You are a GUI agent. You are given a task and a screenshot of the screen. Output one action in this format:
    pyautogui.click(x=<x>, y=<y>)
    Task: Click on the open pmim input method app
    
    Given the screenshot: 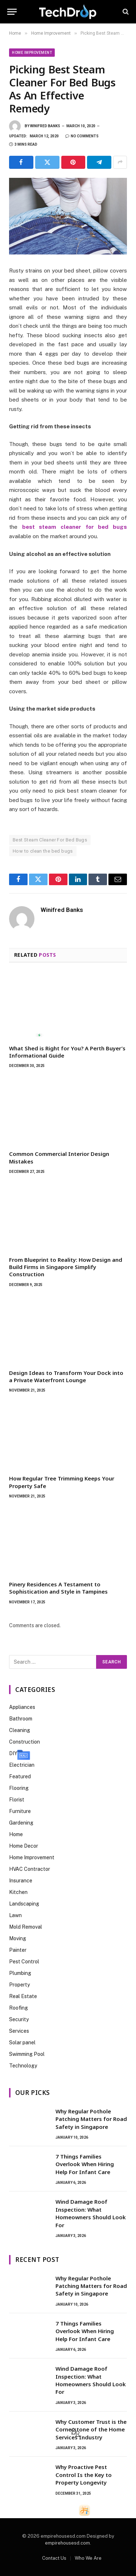 What is the action you would take?
    pyautogui.click(x=85, y=2510)
    